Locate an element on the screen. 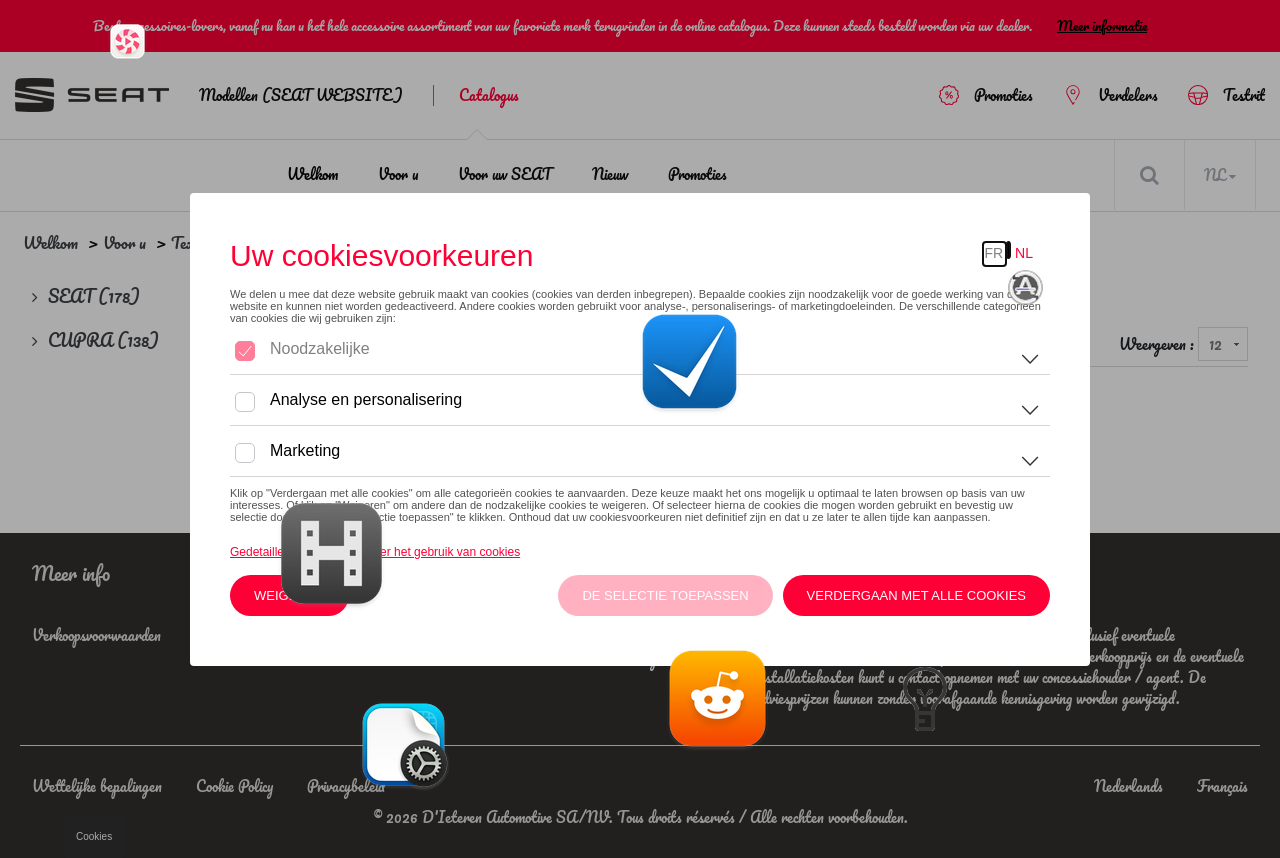  configure file type associations and default apps is located at coordinates (403, 744).